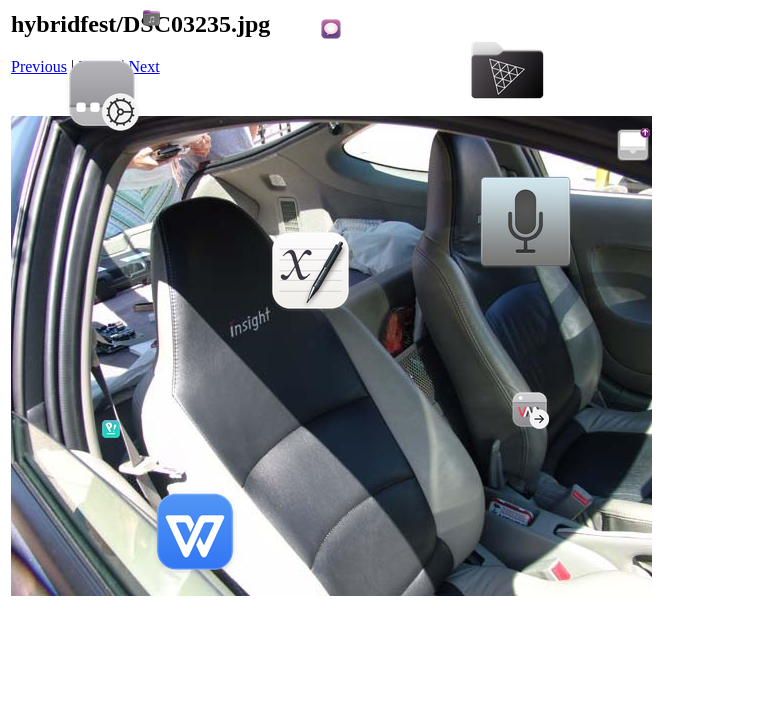 This screenshot has height=720, width=768. What do you see at coordinates (507, 72) in the screenshot?
I see `folder containing three.js project files` at bounding box center [507, 72].